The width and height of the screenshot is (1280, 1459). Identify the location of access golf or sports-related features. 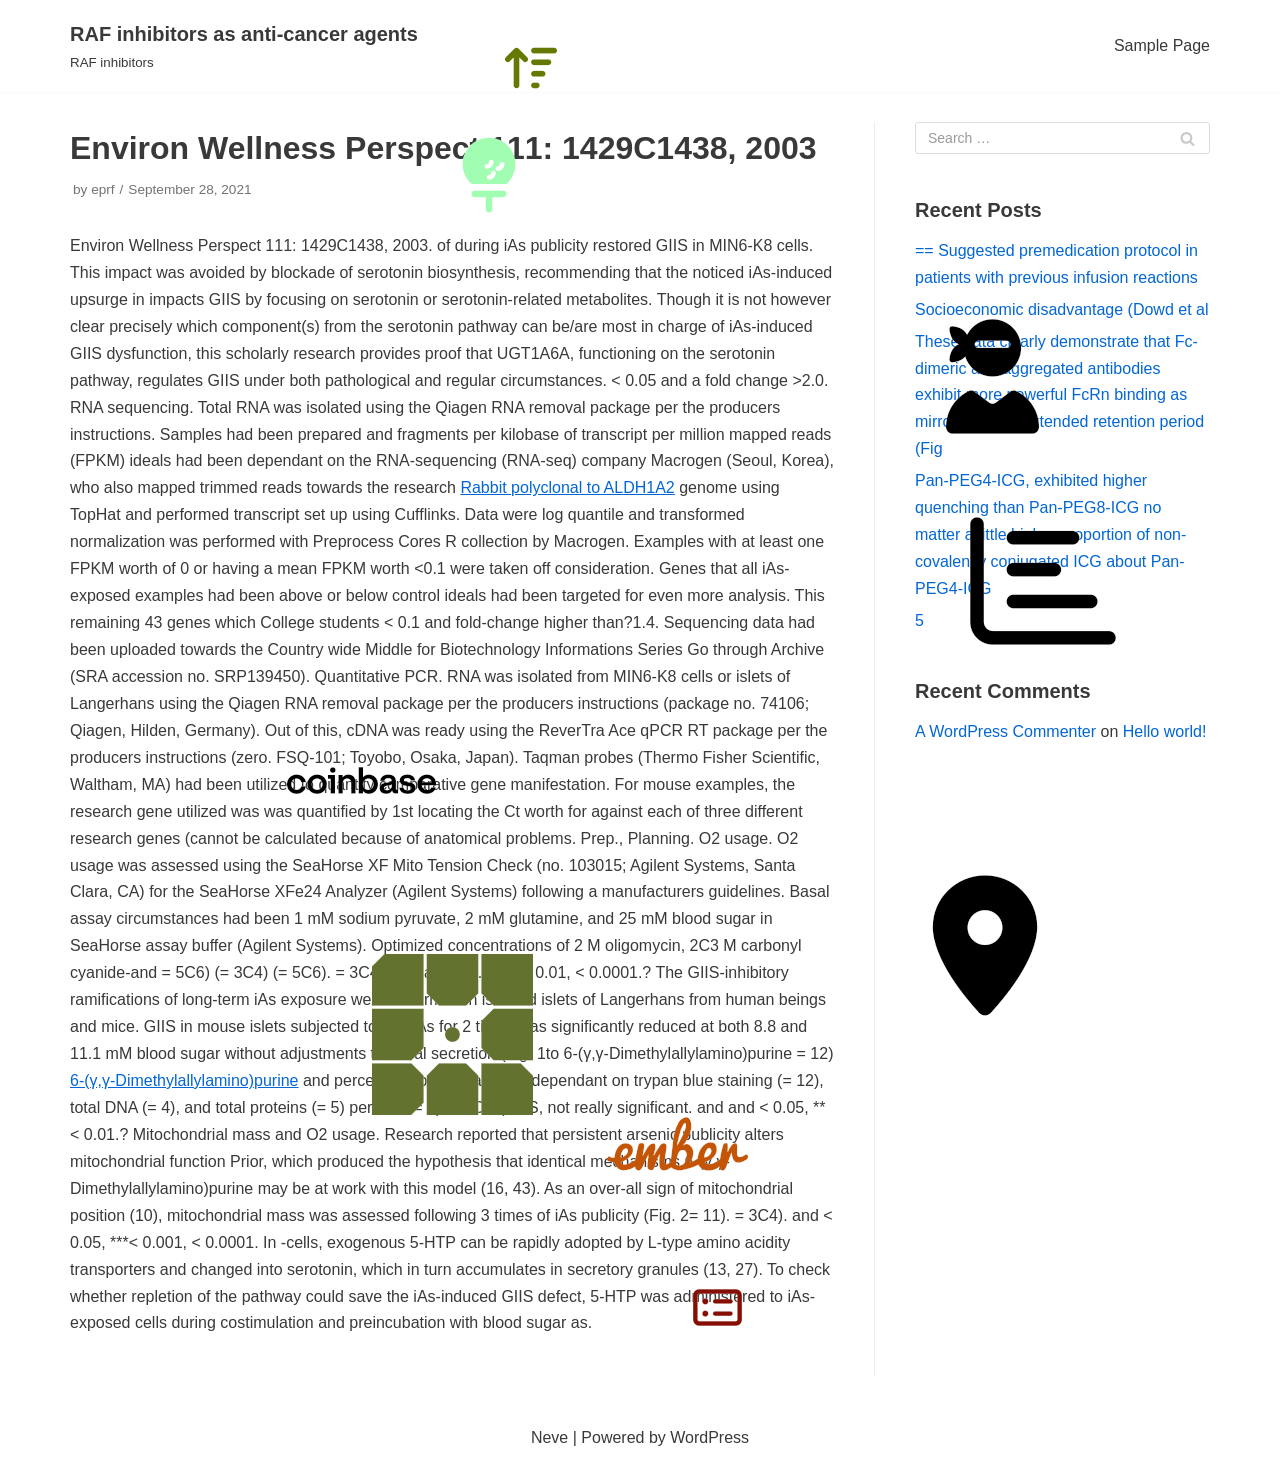
(489, 173).